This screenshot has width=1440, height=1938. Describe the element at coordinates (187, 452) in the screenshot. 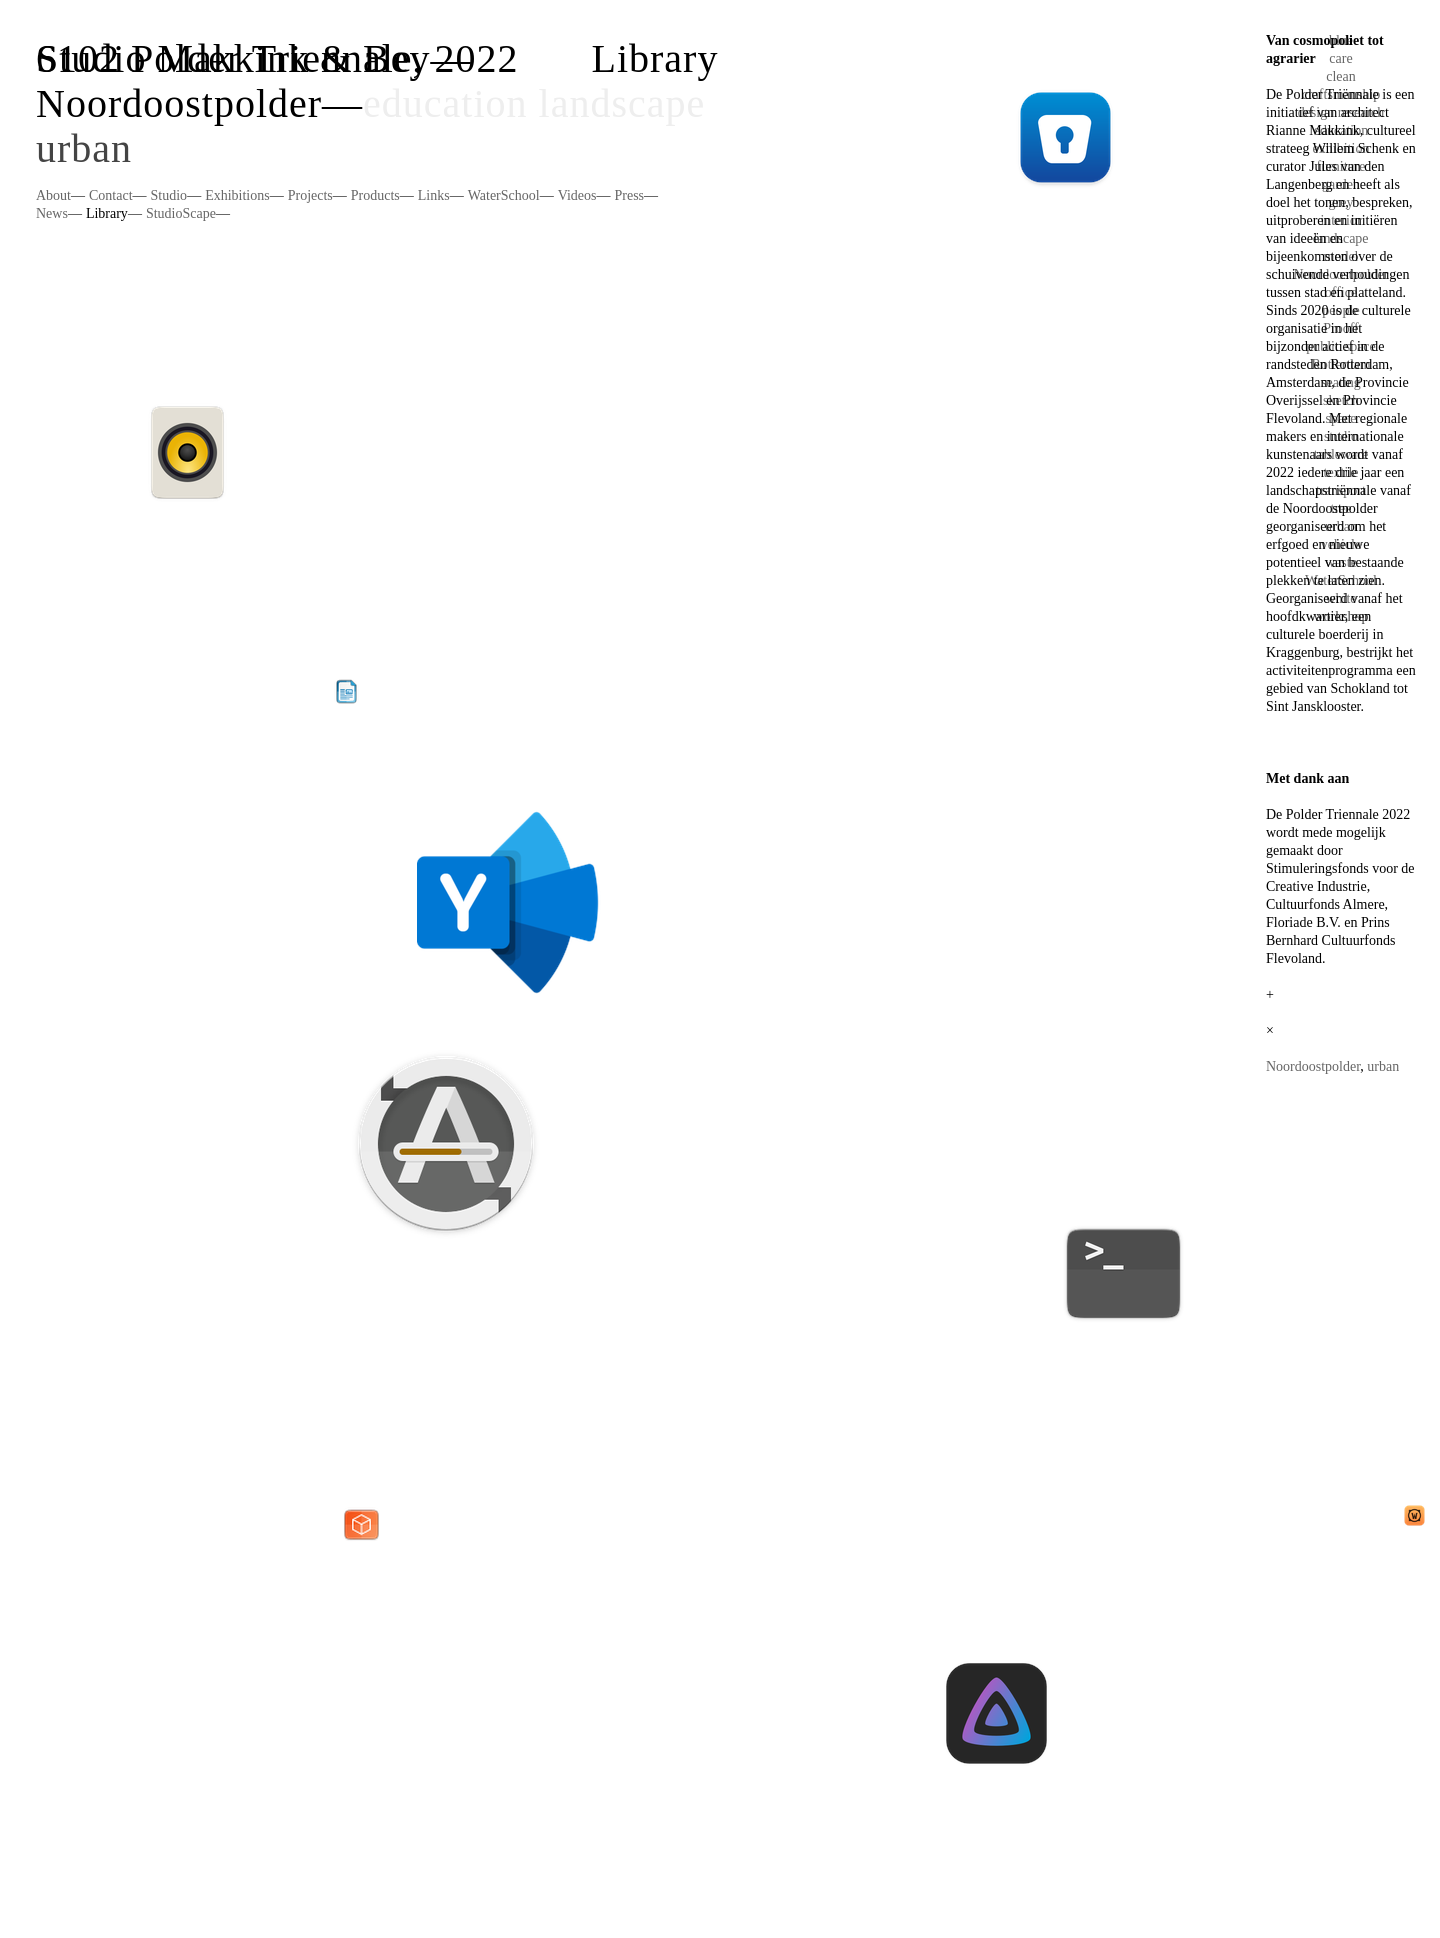

I see `open rhythmbox music player` at that location.